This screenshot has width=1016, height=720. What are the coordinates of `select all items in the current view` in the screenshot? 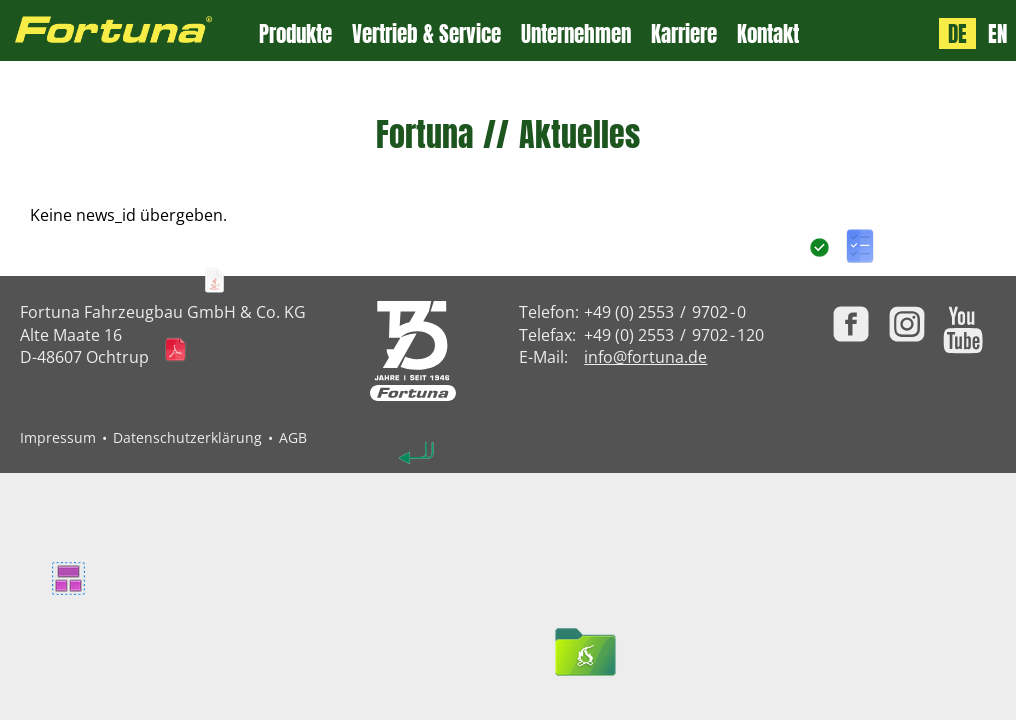 It's located at (68, 578).